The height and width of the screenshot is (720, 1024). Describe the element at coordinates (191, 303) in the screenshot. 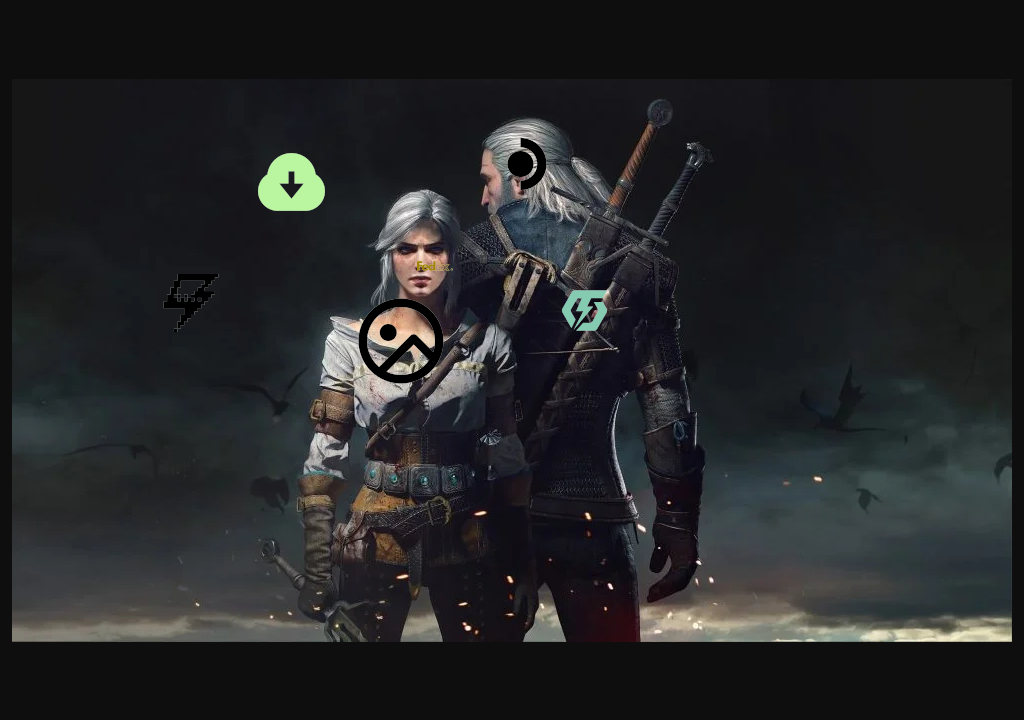

I see `open game jolt app or website` at that location.